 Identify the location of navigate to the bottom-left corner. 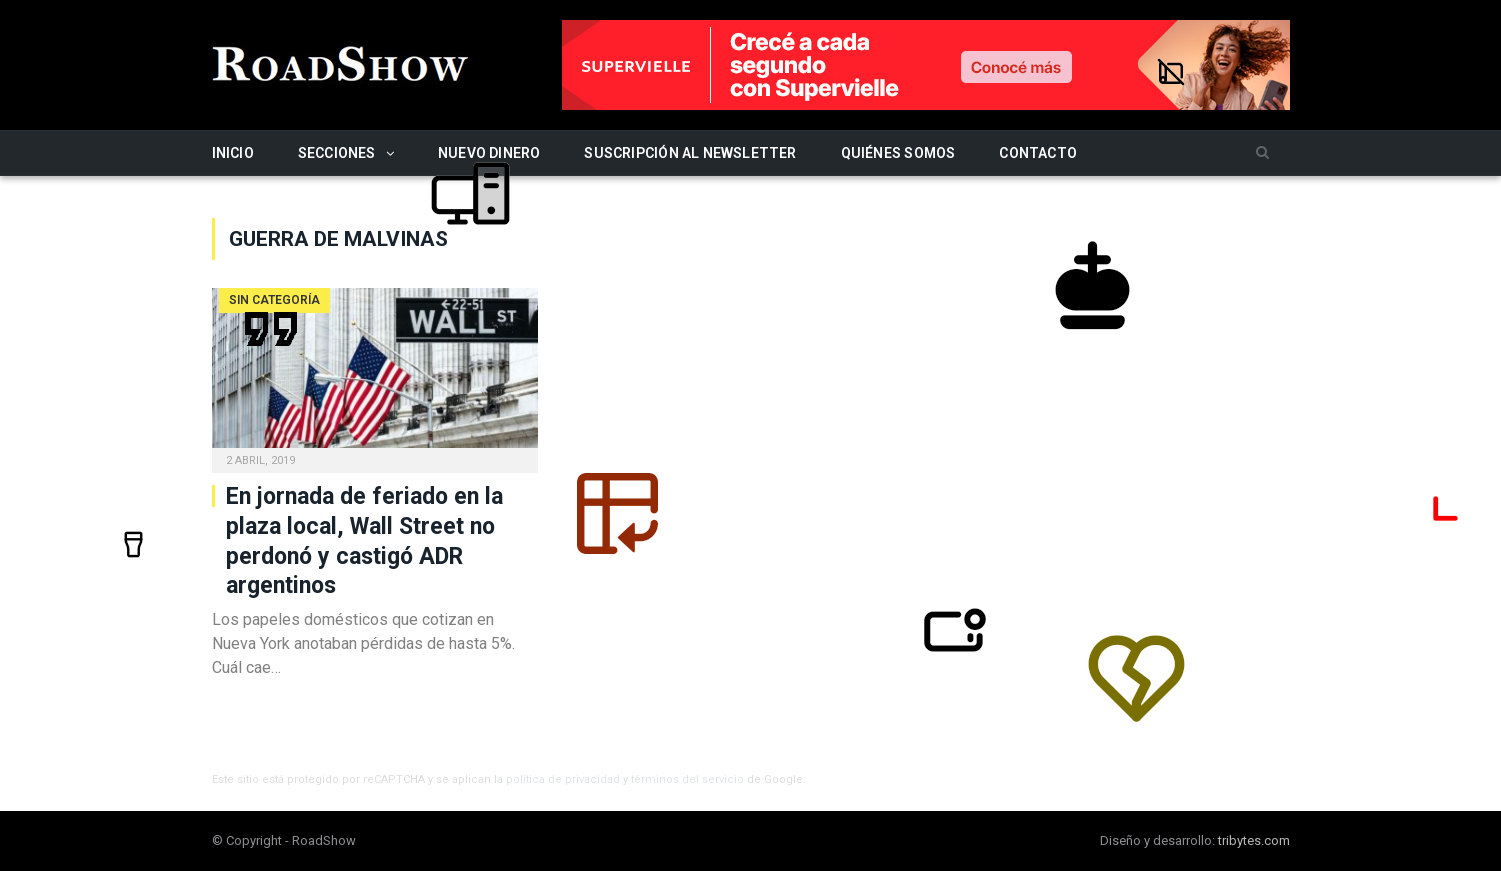
(1445, 508).